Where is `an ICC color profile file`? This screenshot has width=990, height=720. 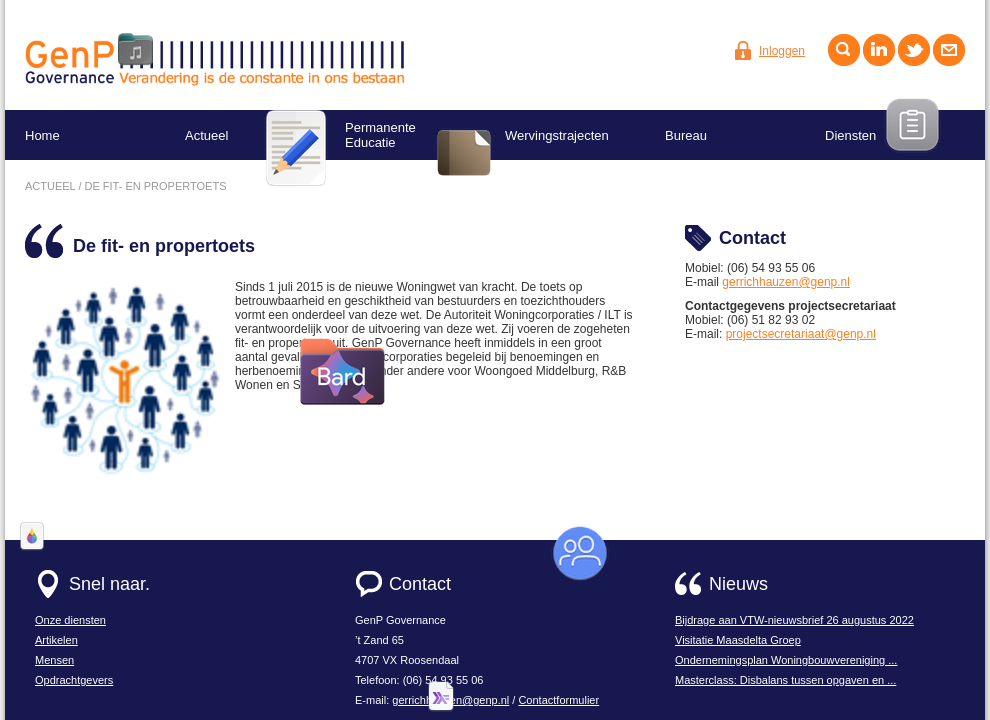
an ICC color profile file is located at coordinates (32, 536).